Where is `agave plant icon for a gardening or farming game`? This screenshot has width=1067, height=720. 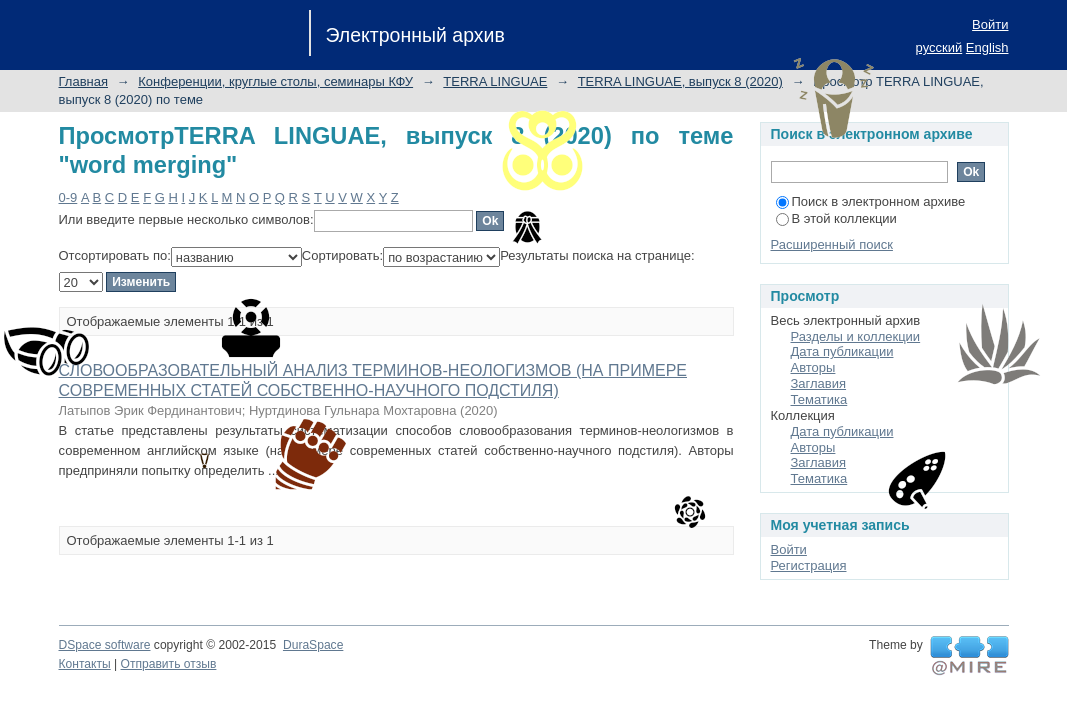
agave plant icon for a gardening or farming game is located at coordinates (999, 344).